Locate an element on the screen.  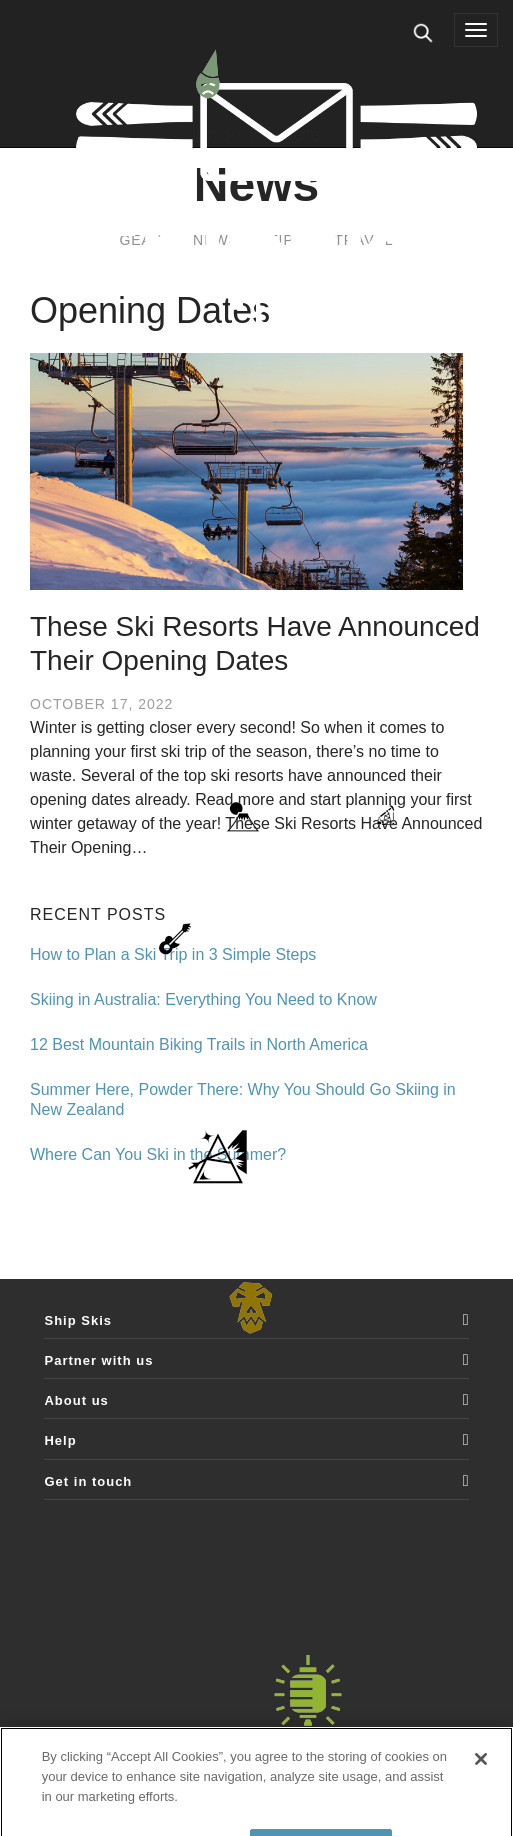
represents Japan or Japanese-related content is located at coordinates (243, 816).